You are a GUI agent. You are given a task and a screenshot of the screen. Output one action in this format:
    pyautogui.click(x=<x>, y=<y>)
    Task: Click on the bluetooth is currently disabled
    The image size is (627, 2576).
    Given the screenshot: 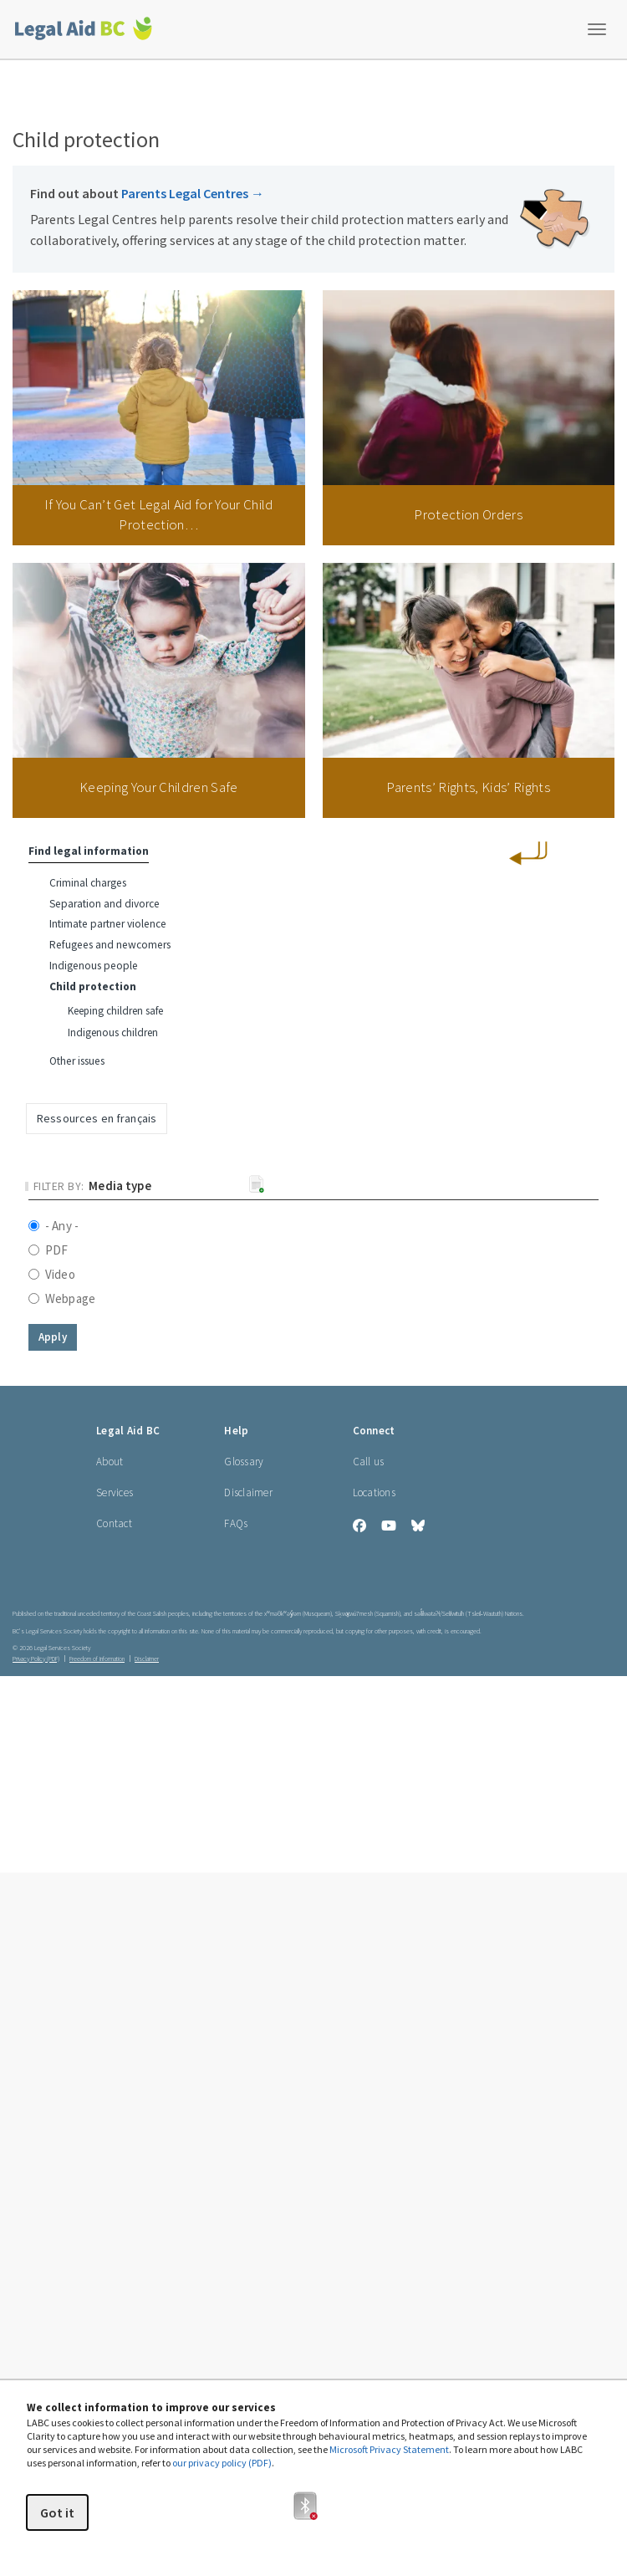 What is the action you would take?
    pyautogui.click(x=305, y=2506)
    